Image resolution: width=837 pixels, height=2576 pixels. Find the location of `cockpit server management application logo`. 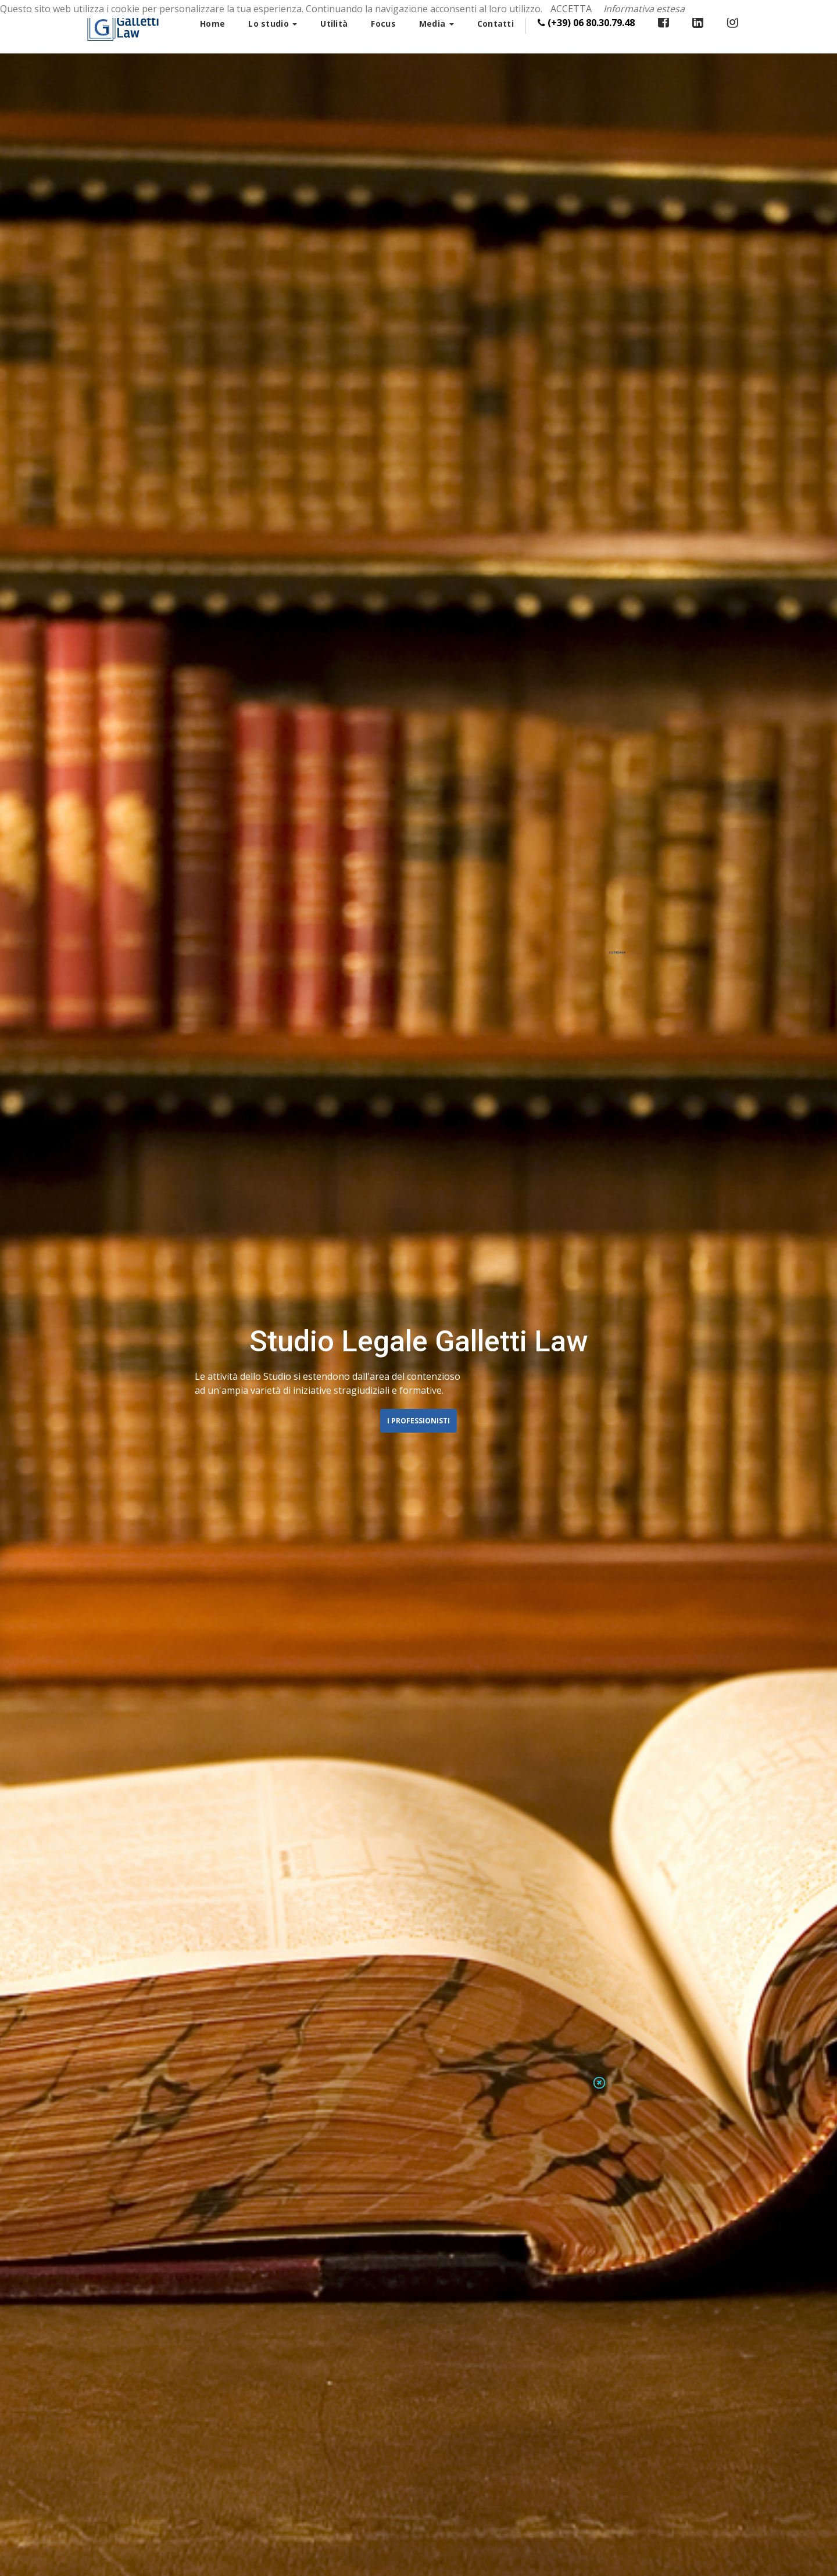

cockpit server management application logo is located at coordinates (599, 2083).